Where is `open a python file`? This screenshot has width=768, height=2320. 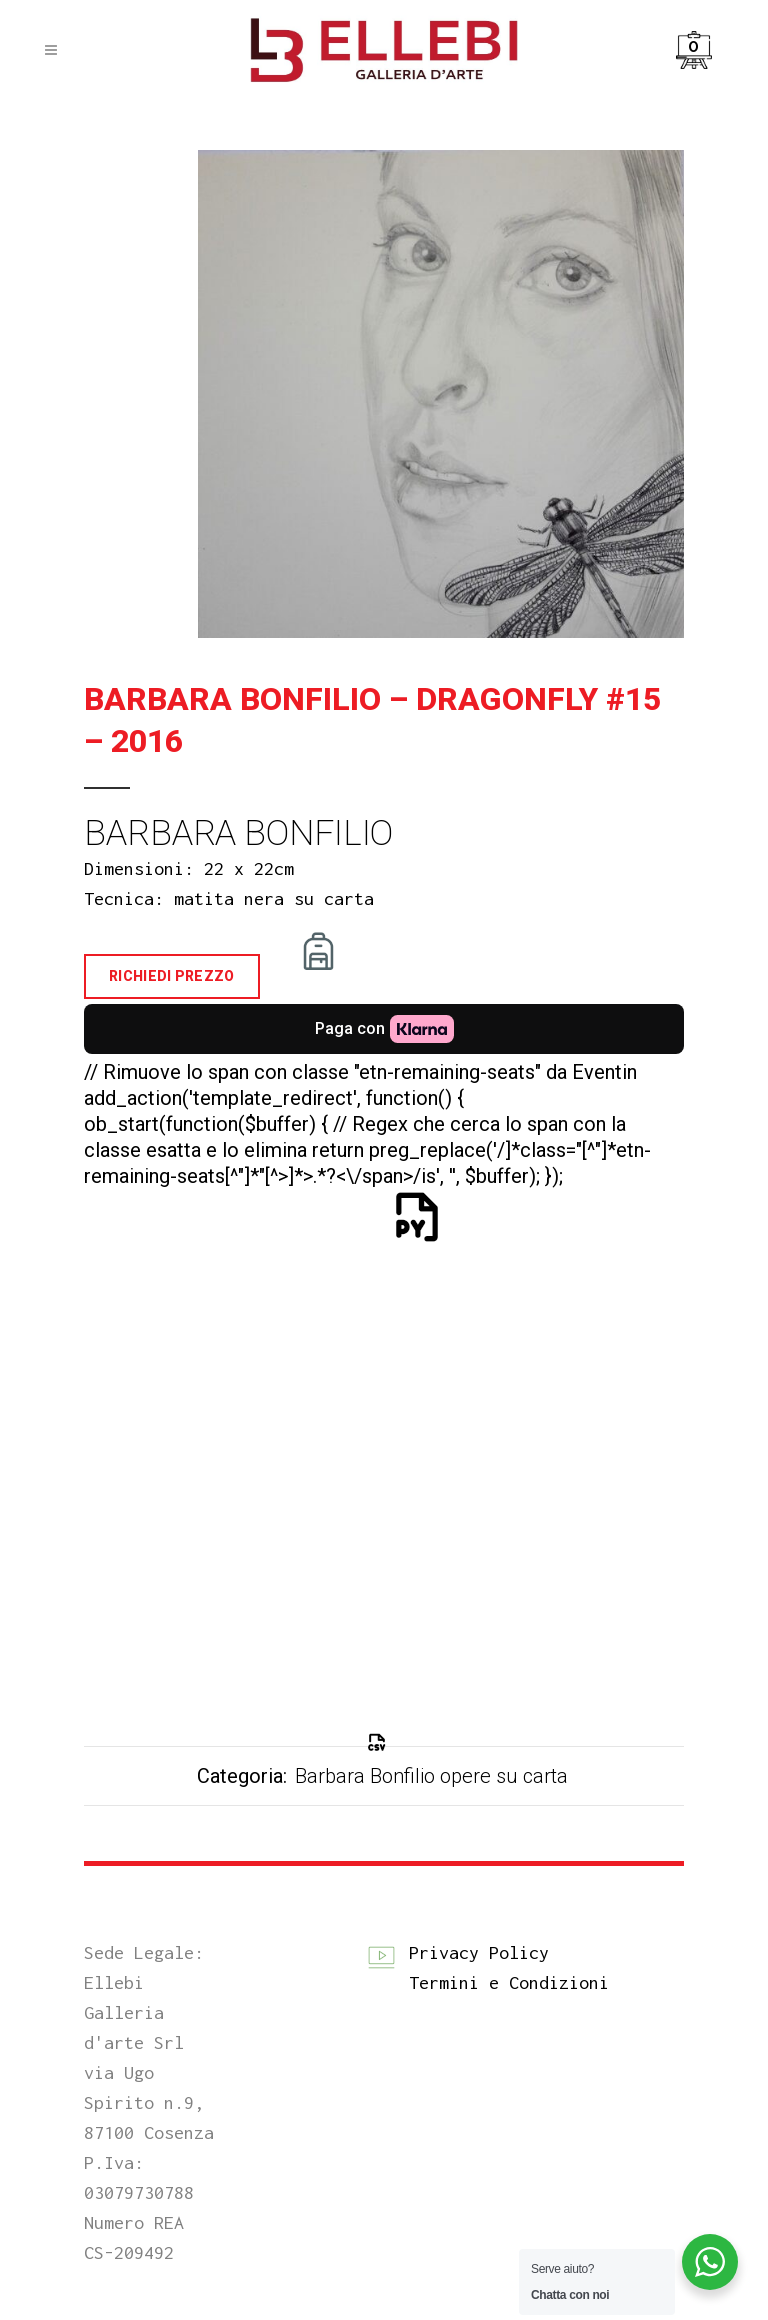
open a python file is located at coordinates (417, 1217).